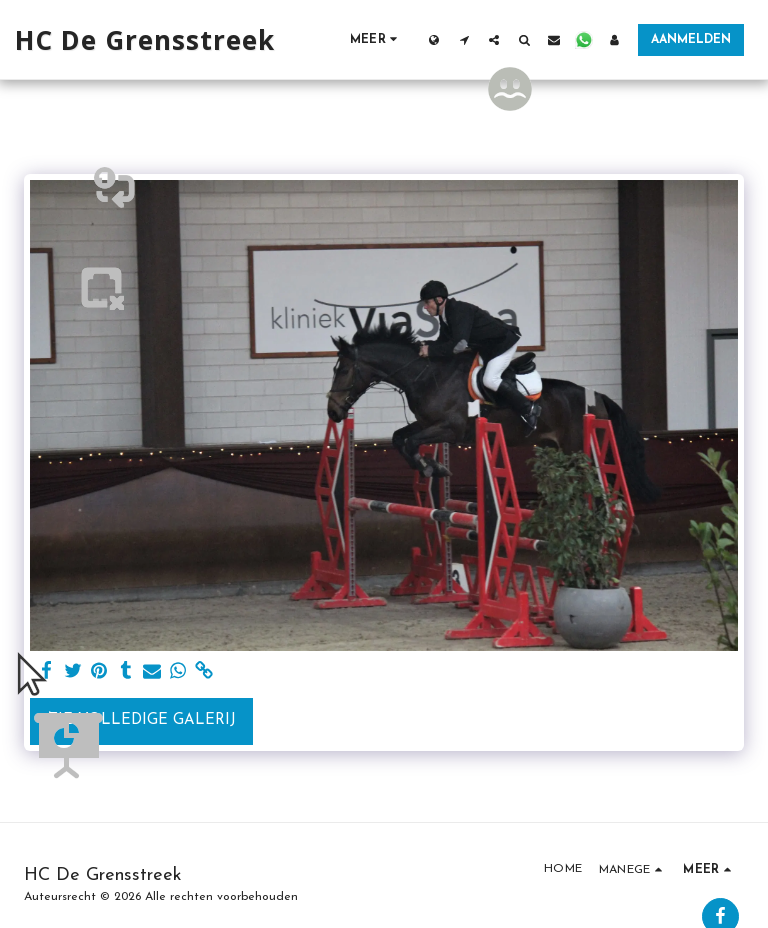 The width and height of the screenshot is (768, 928). Describe the element at coordinates (510, 89) in the screenshot. I see `indicates a warning or concerning status` at that location.